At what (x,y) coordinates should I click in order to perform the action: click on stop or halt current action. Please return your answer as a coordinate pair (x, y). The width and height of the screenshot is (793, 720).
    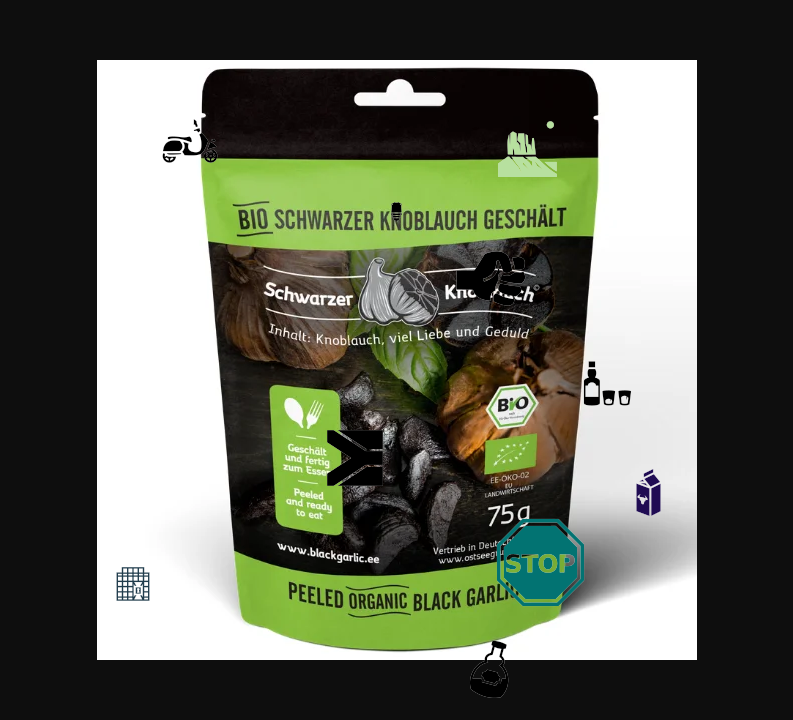
    Looking at the image, I should click on (540, 562).